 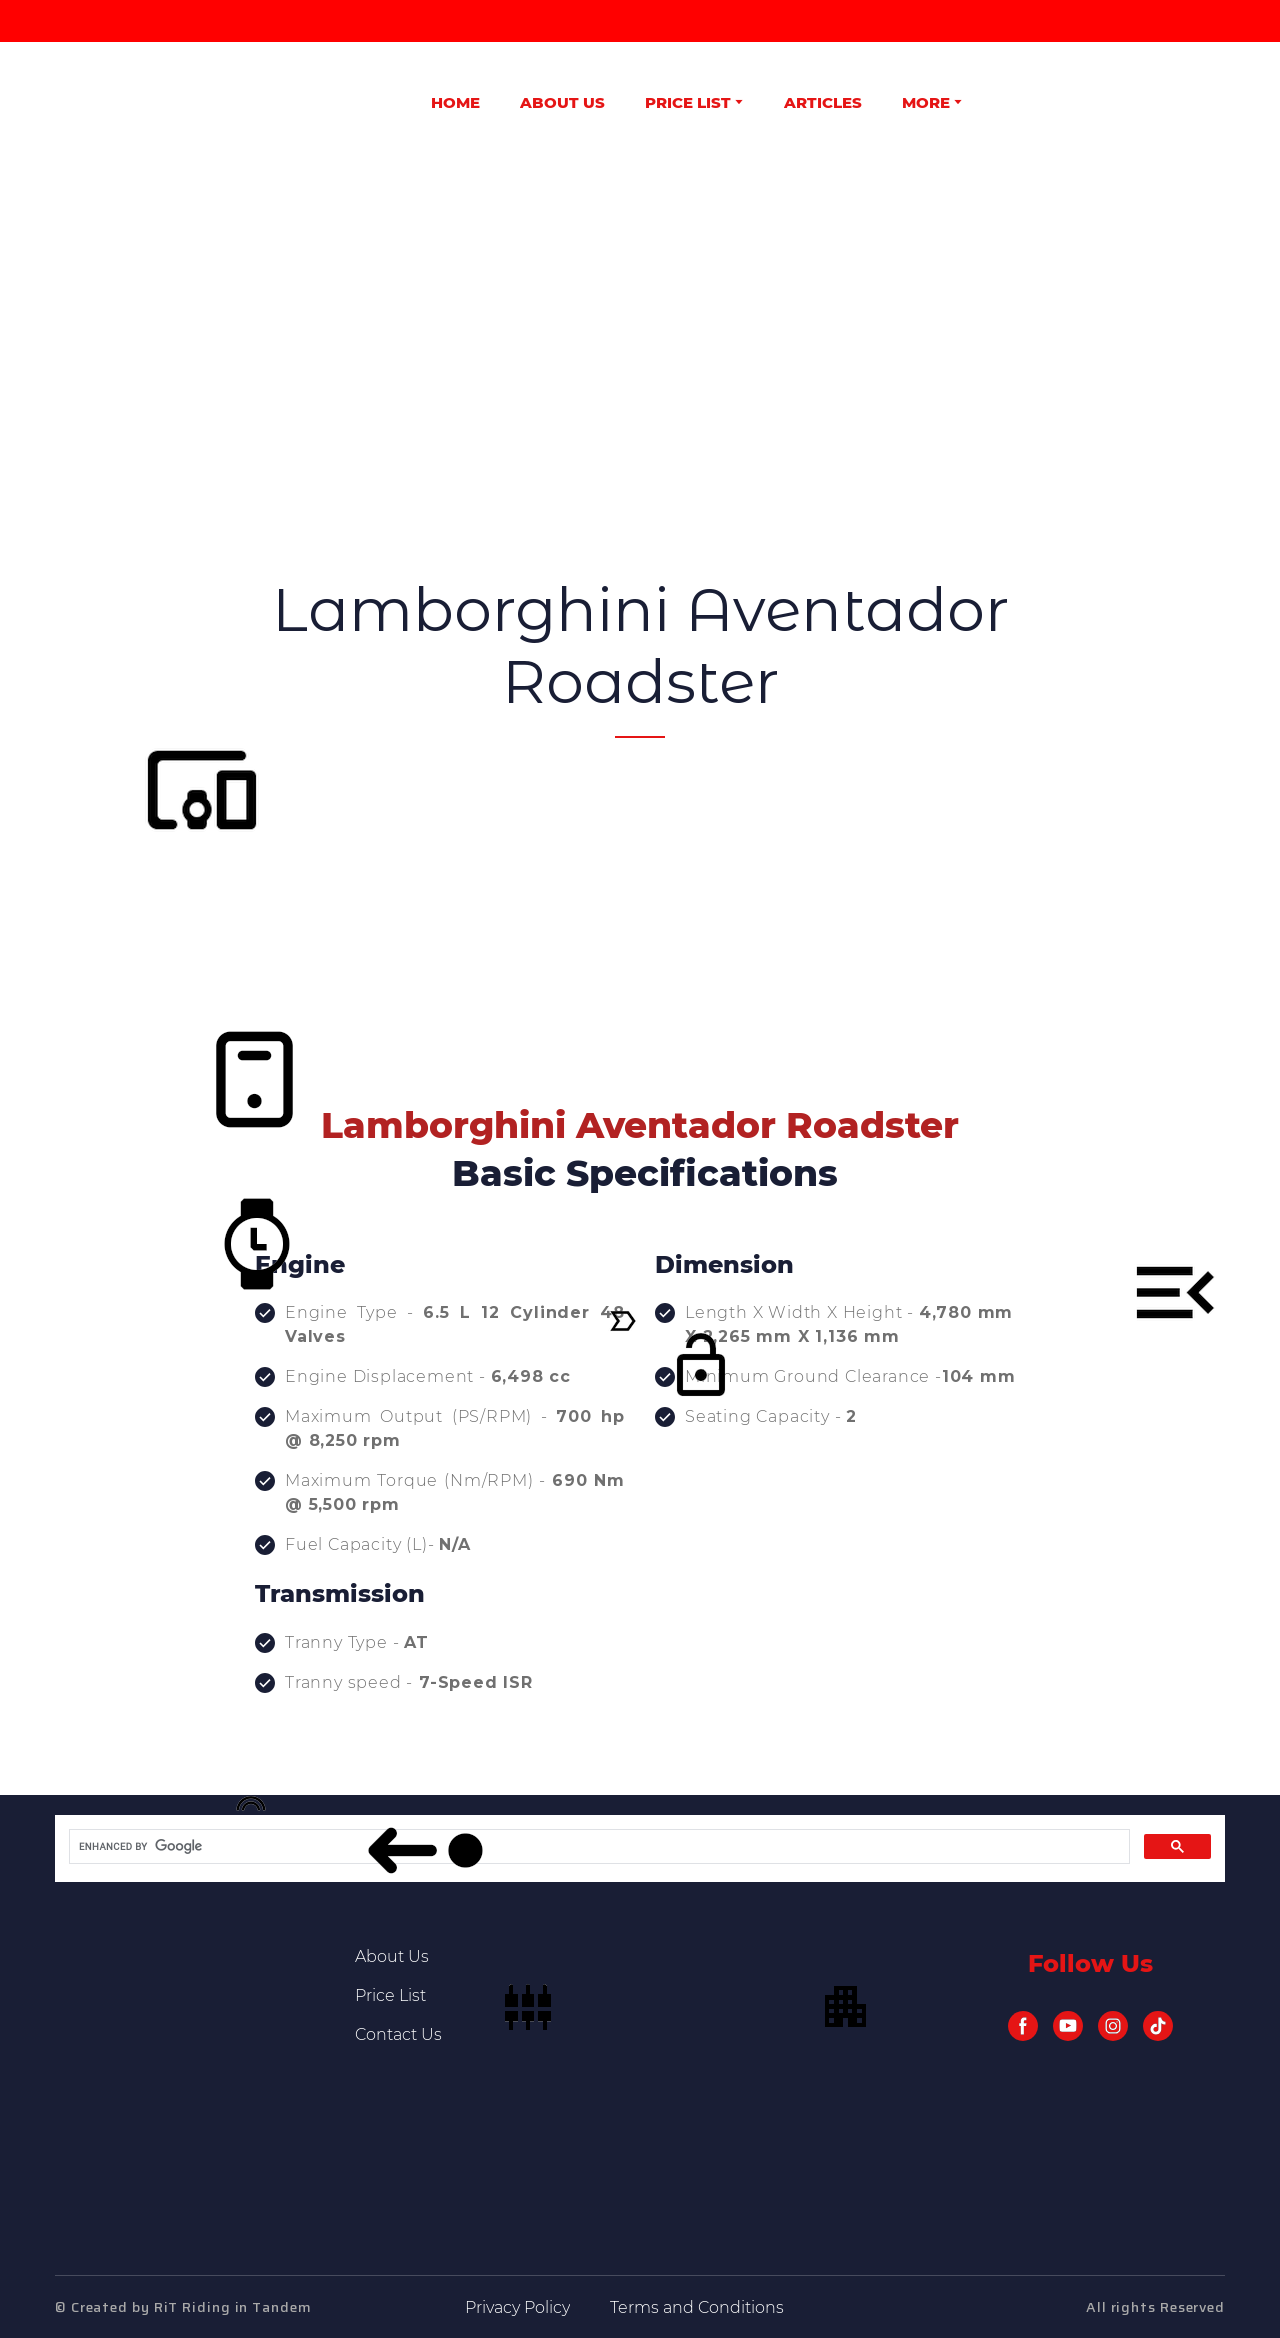 I want to click on view apartment or building listings, so click(x=845, y=2006).